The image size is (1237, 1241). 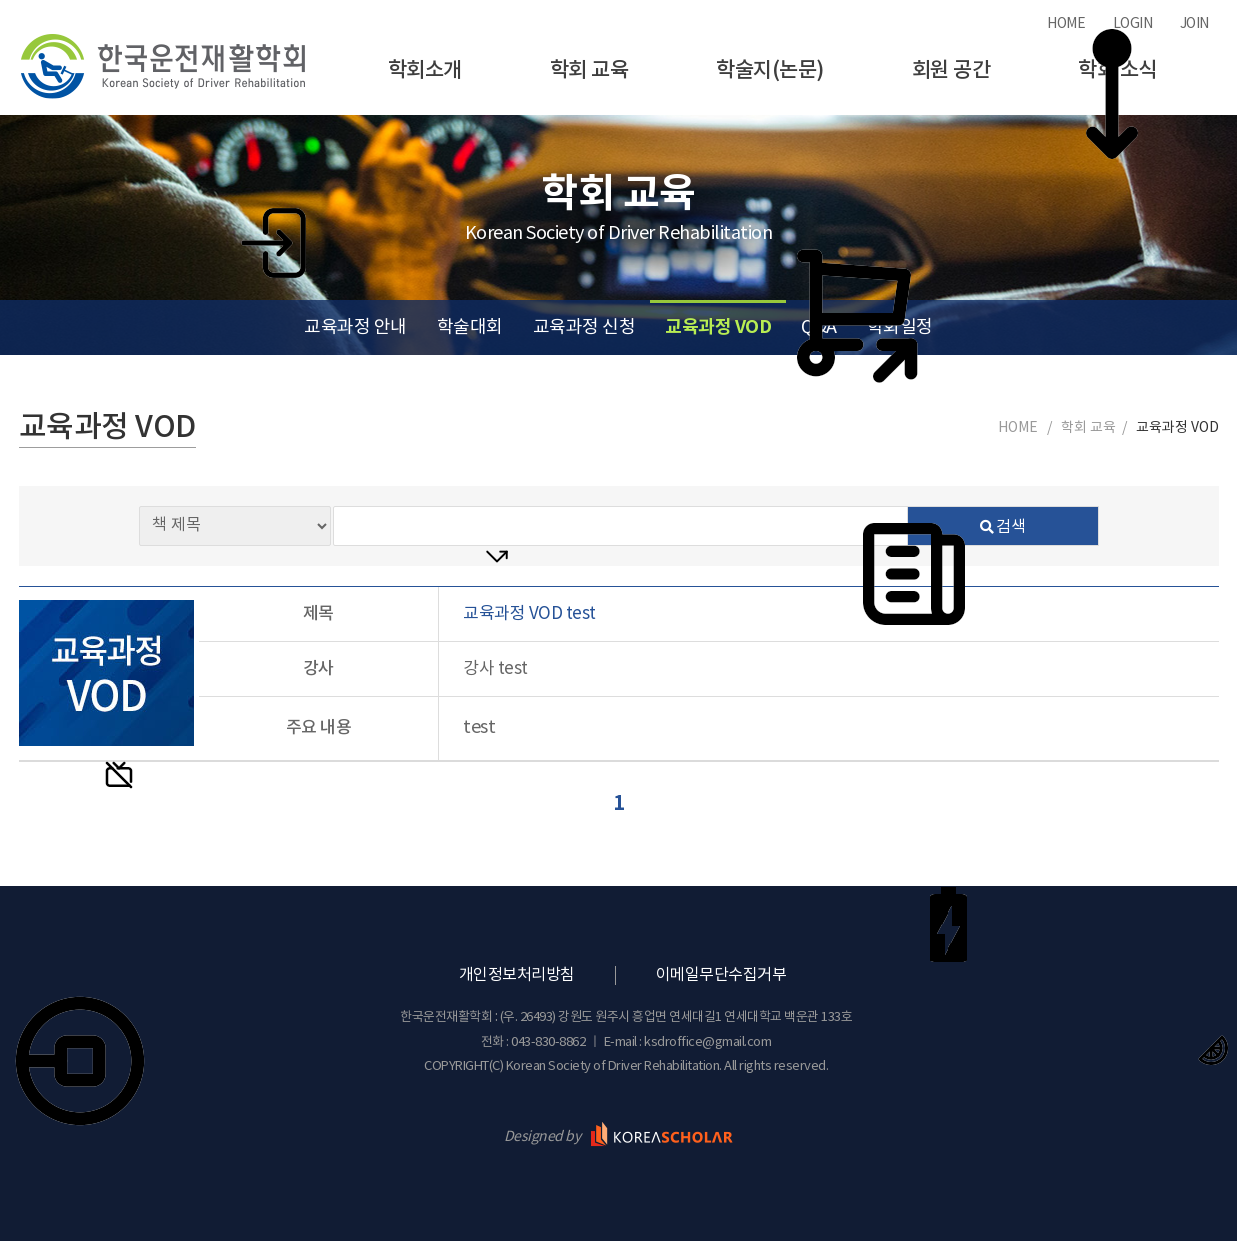 I want to click on open the Uber app, so click(x=80, y=1061).